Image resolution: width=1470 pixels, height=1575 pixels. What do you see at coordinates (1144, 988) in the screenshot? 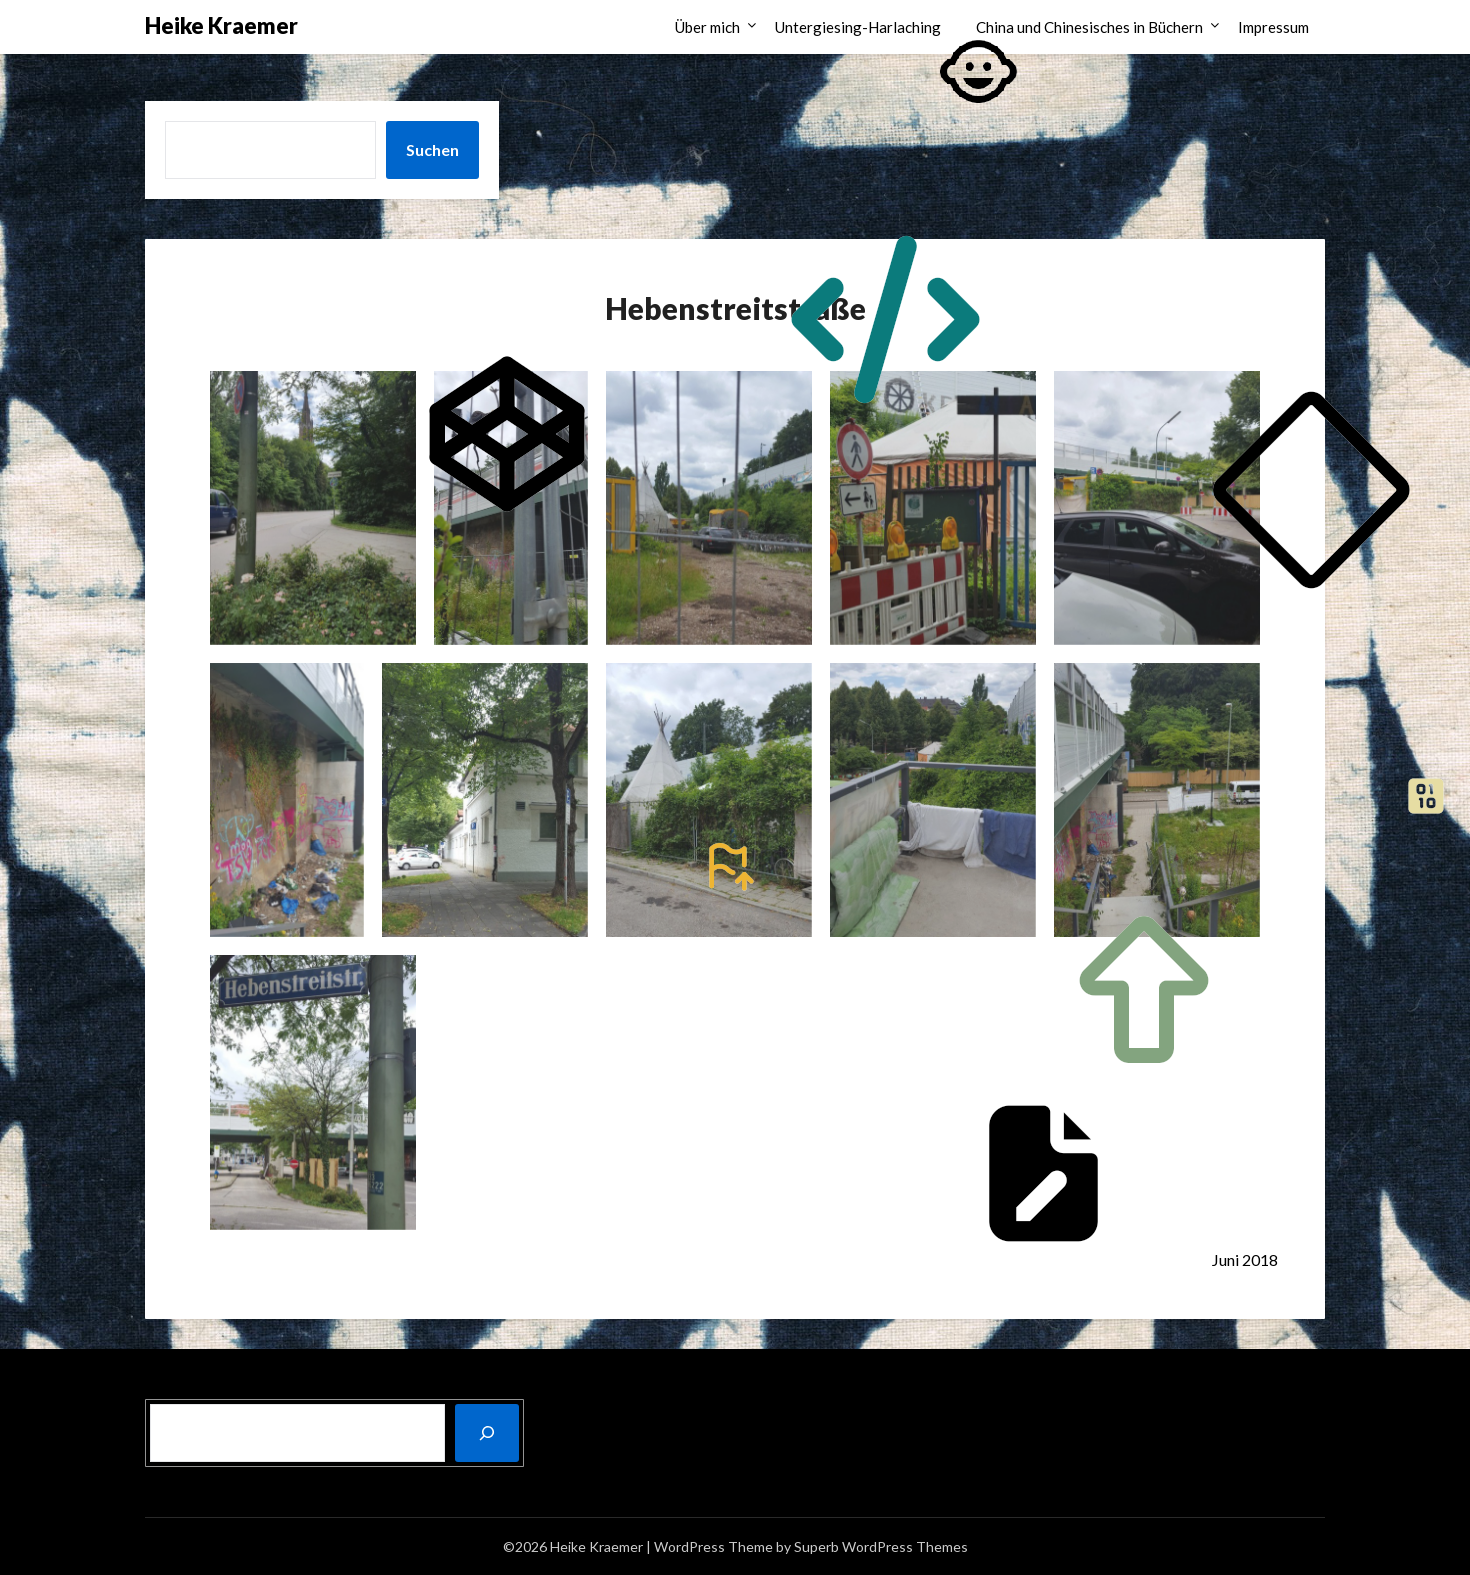
I see `upvote or like content` at bounding box center [1144, 988].